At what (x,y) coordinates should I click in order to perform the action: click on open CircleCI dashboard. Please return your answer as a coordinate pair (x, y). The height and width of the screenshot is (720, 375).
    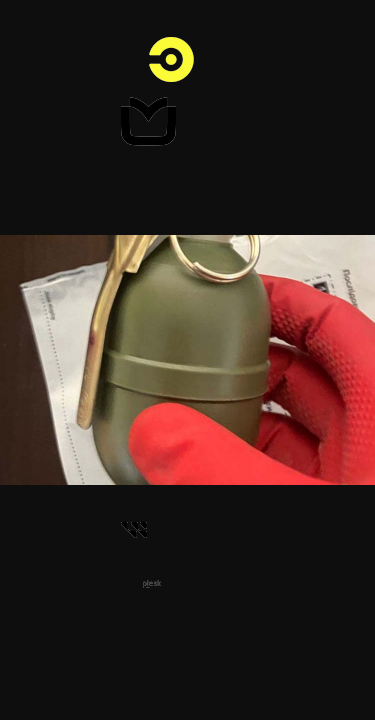
    Looking at the image, I should click on (171, 59).